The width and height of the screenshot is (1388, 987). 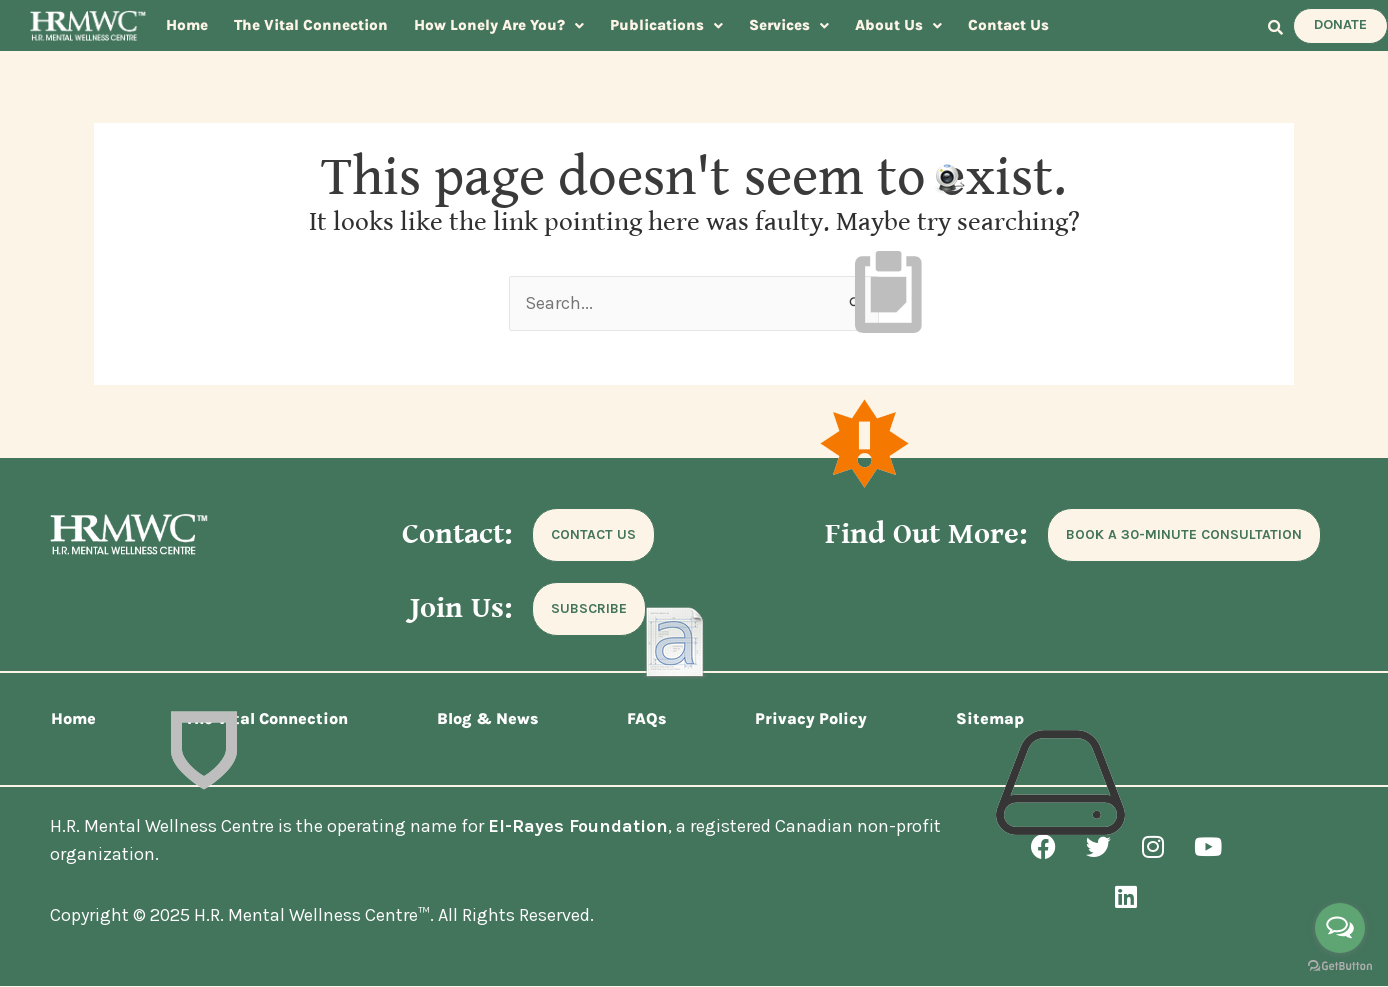 I want to click on eject or safely remove external drive, so click(x=1060, y=778).